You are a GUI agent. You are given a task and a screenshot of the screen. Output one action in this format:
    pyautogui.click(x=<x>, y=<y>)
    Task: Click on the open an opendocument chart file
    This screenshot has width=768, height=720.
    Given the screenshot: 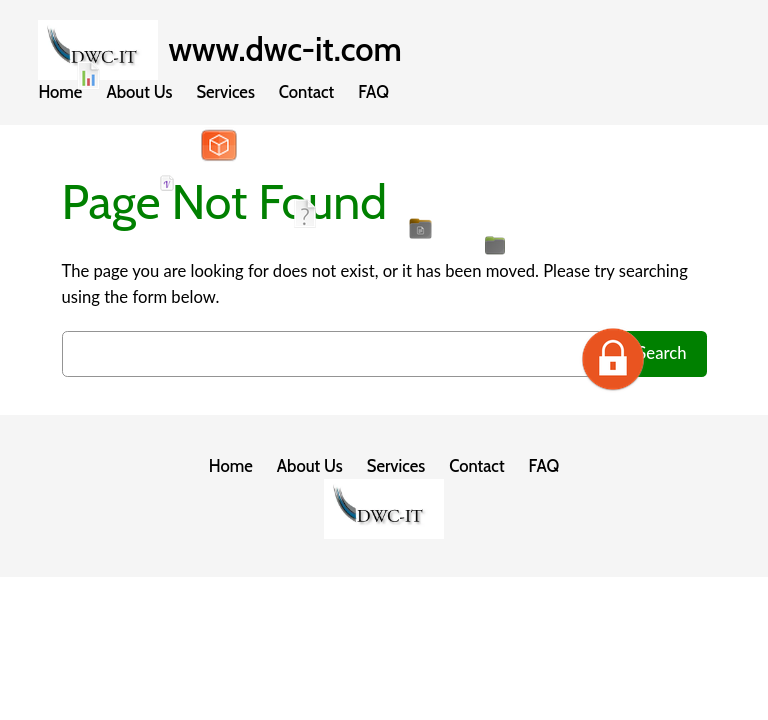 What is the action you would take?
    pyautogui.click(x=88, y=75)
    